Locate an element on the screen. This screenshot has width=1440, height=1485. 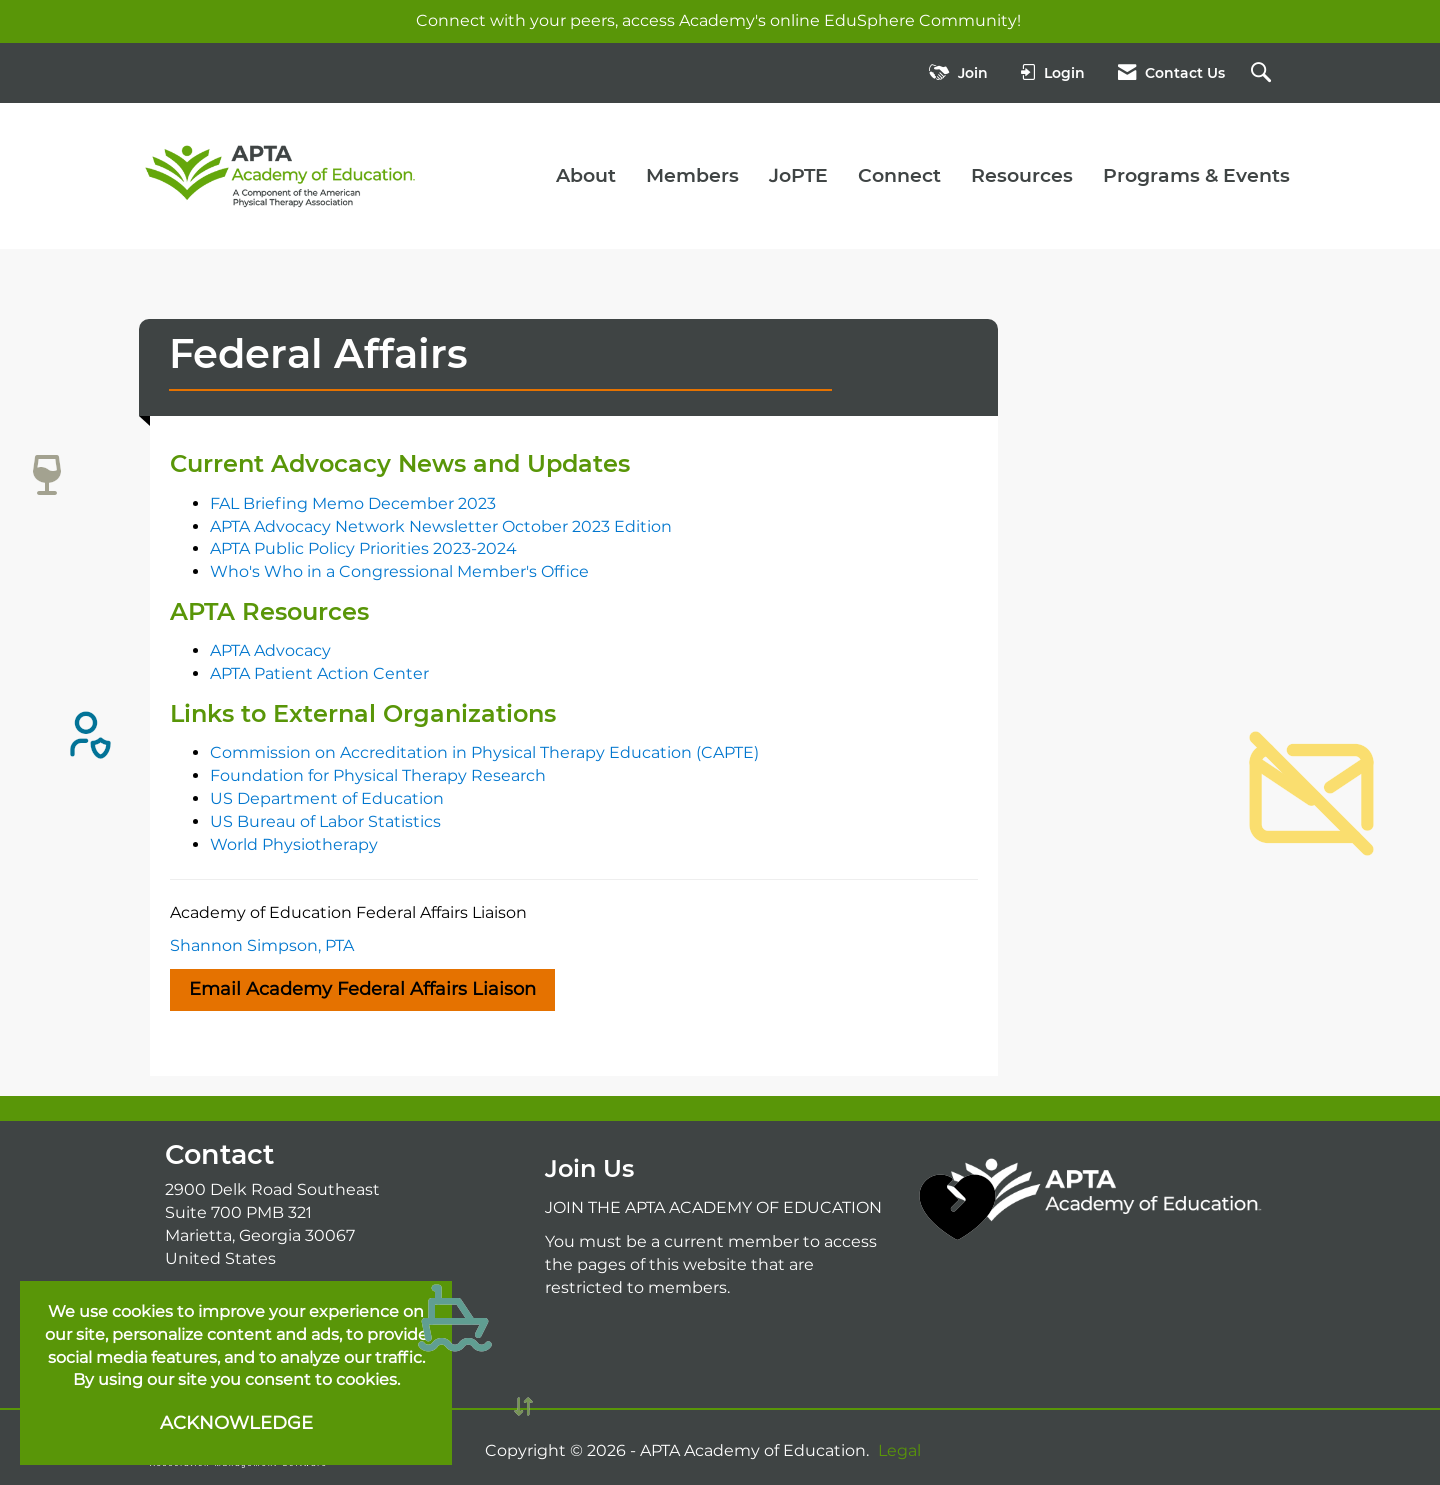
access shipping or delivery options is located at coordinates (455, 1318).